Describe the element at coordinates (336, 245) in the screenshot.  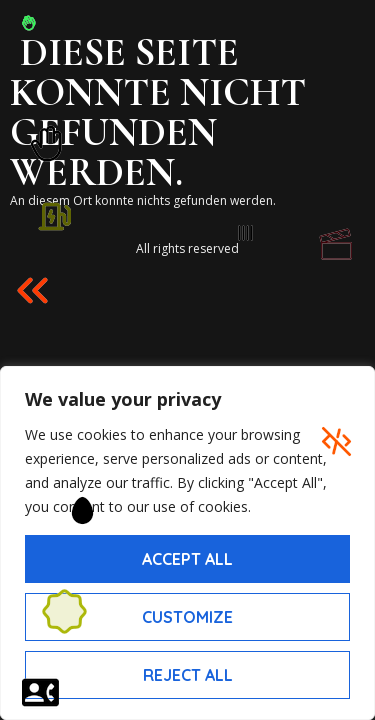
I see `access video or movie content` at that location.